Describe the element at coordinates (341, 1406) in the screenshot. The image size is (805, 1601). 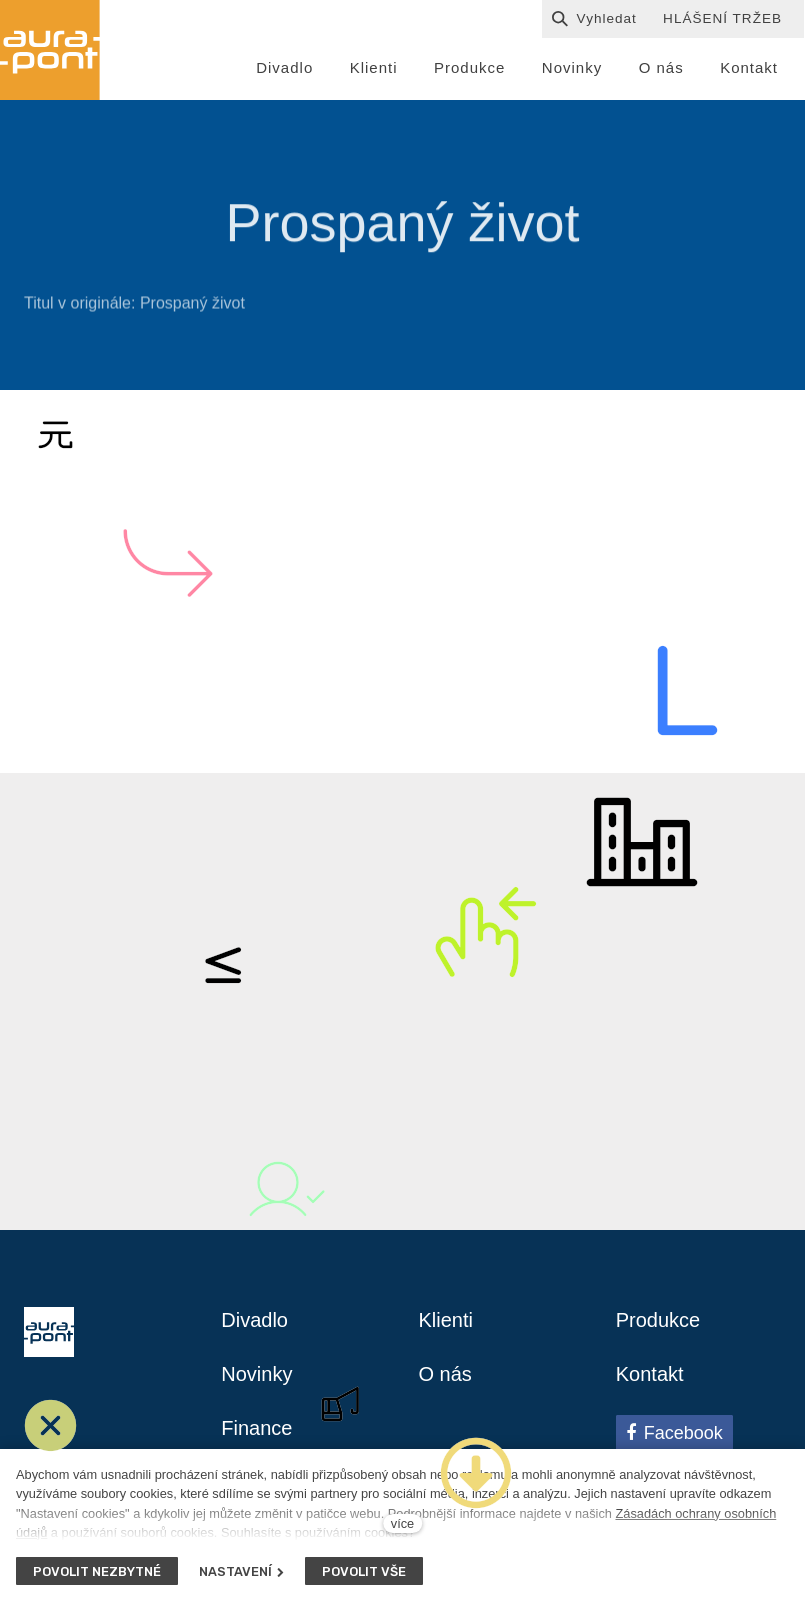
I see `construction or building in progress` at that location.